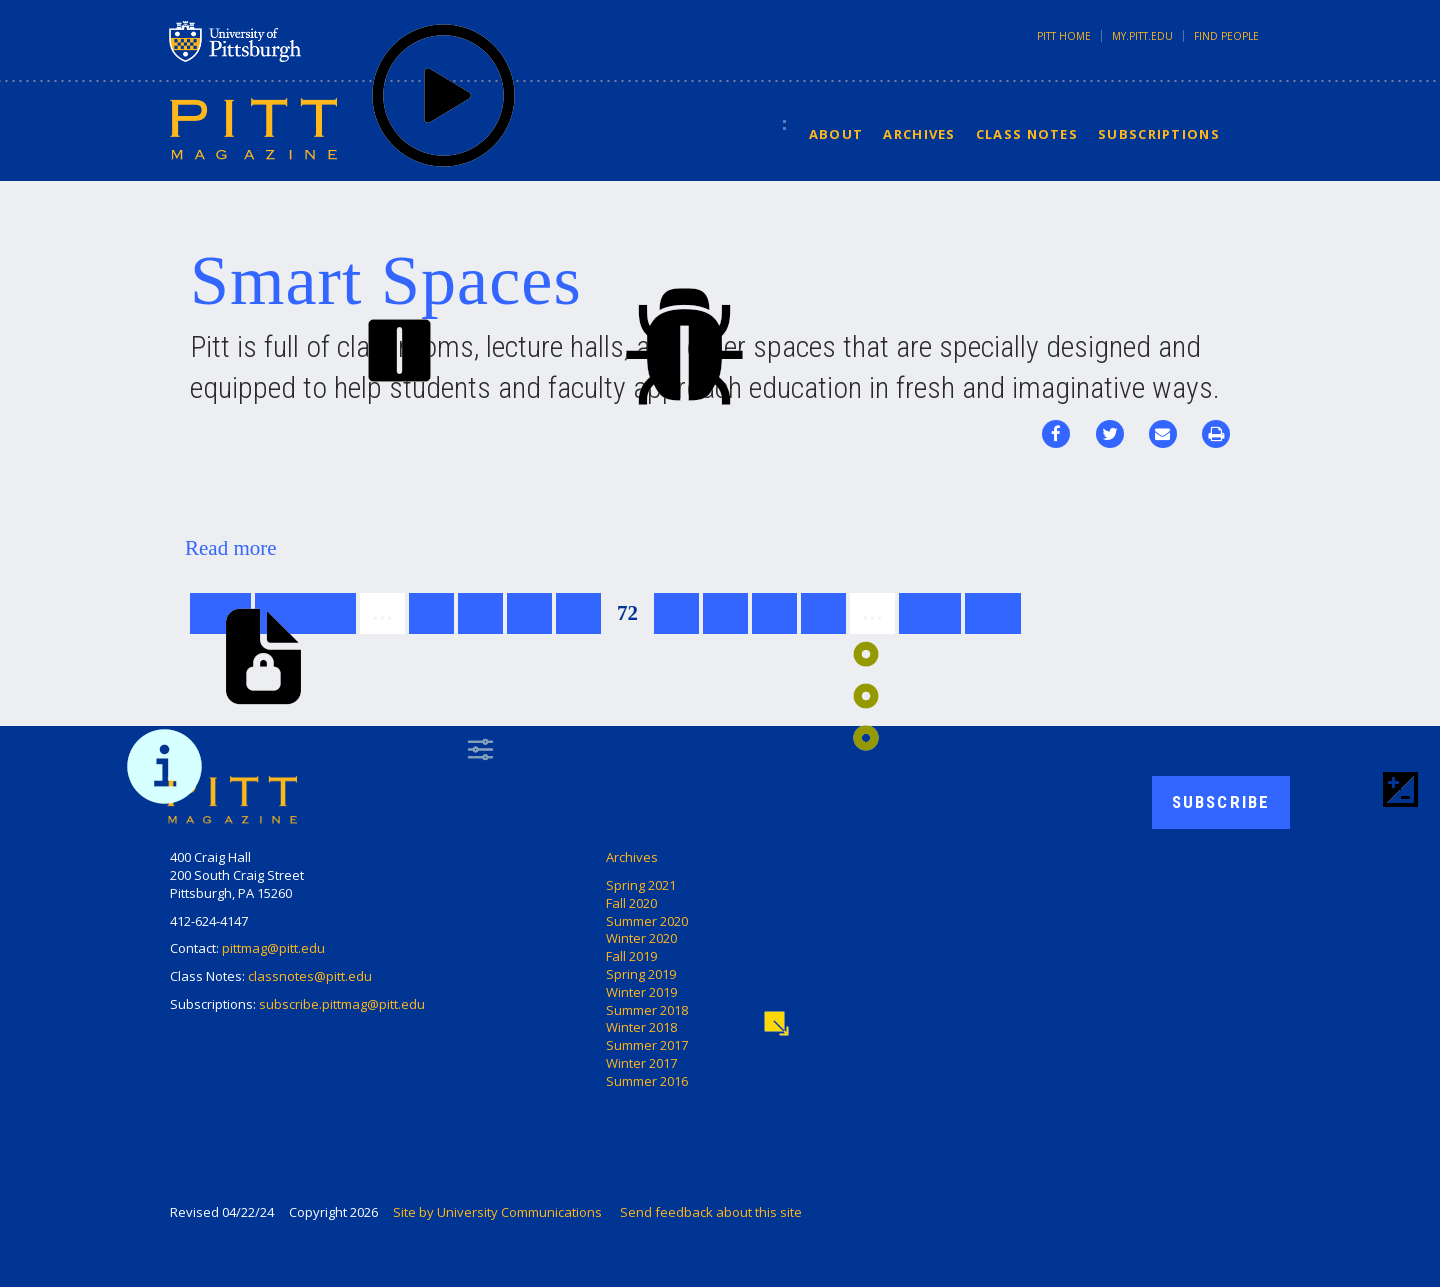  What do you see at coordinates (776, 1023) in the screenshot?
I see `expand content to full screen` at bounding box center [776, 1023].